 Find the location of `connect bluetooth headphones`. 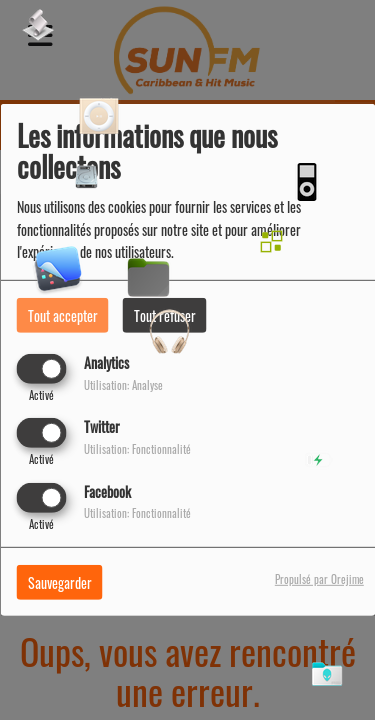

connect bluetooth headphones is located at coordinates (169, 331).